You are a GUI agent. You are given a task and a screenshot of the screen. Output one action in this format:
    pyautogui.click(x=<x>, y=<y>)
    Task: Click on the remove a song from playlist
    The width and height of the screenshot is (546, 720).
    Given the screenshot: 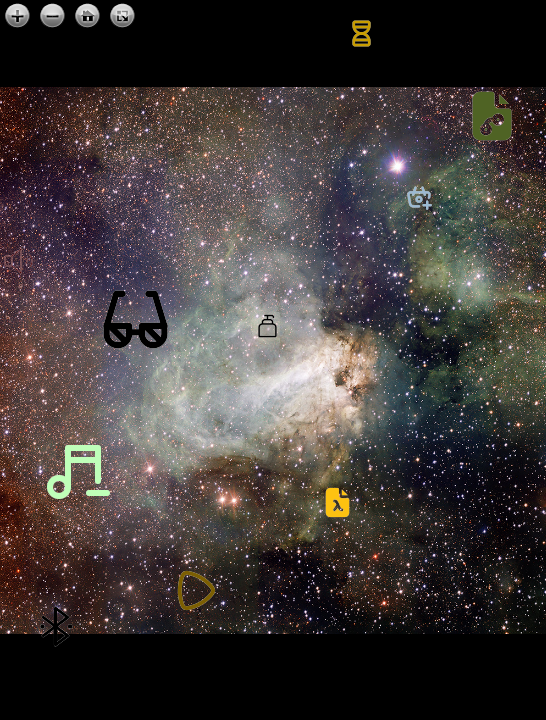 What is the action you would take?
    pyautogui.click(x=77, y=472)
    